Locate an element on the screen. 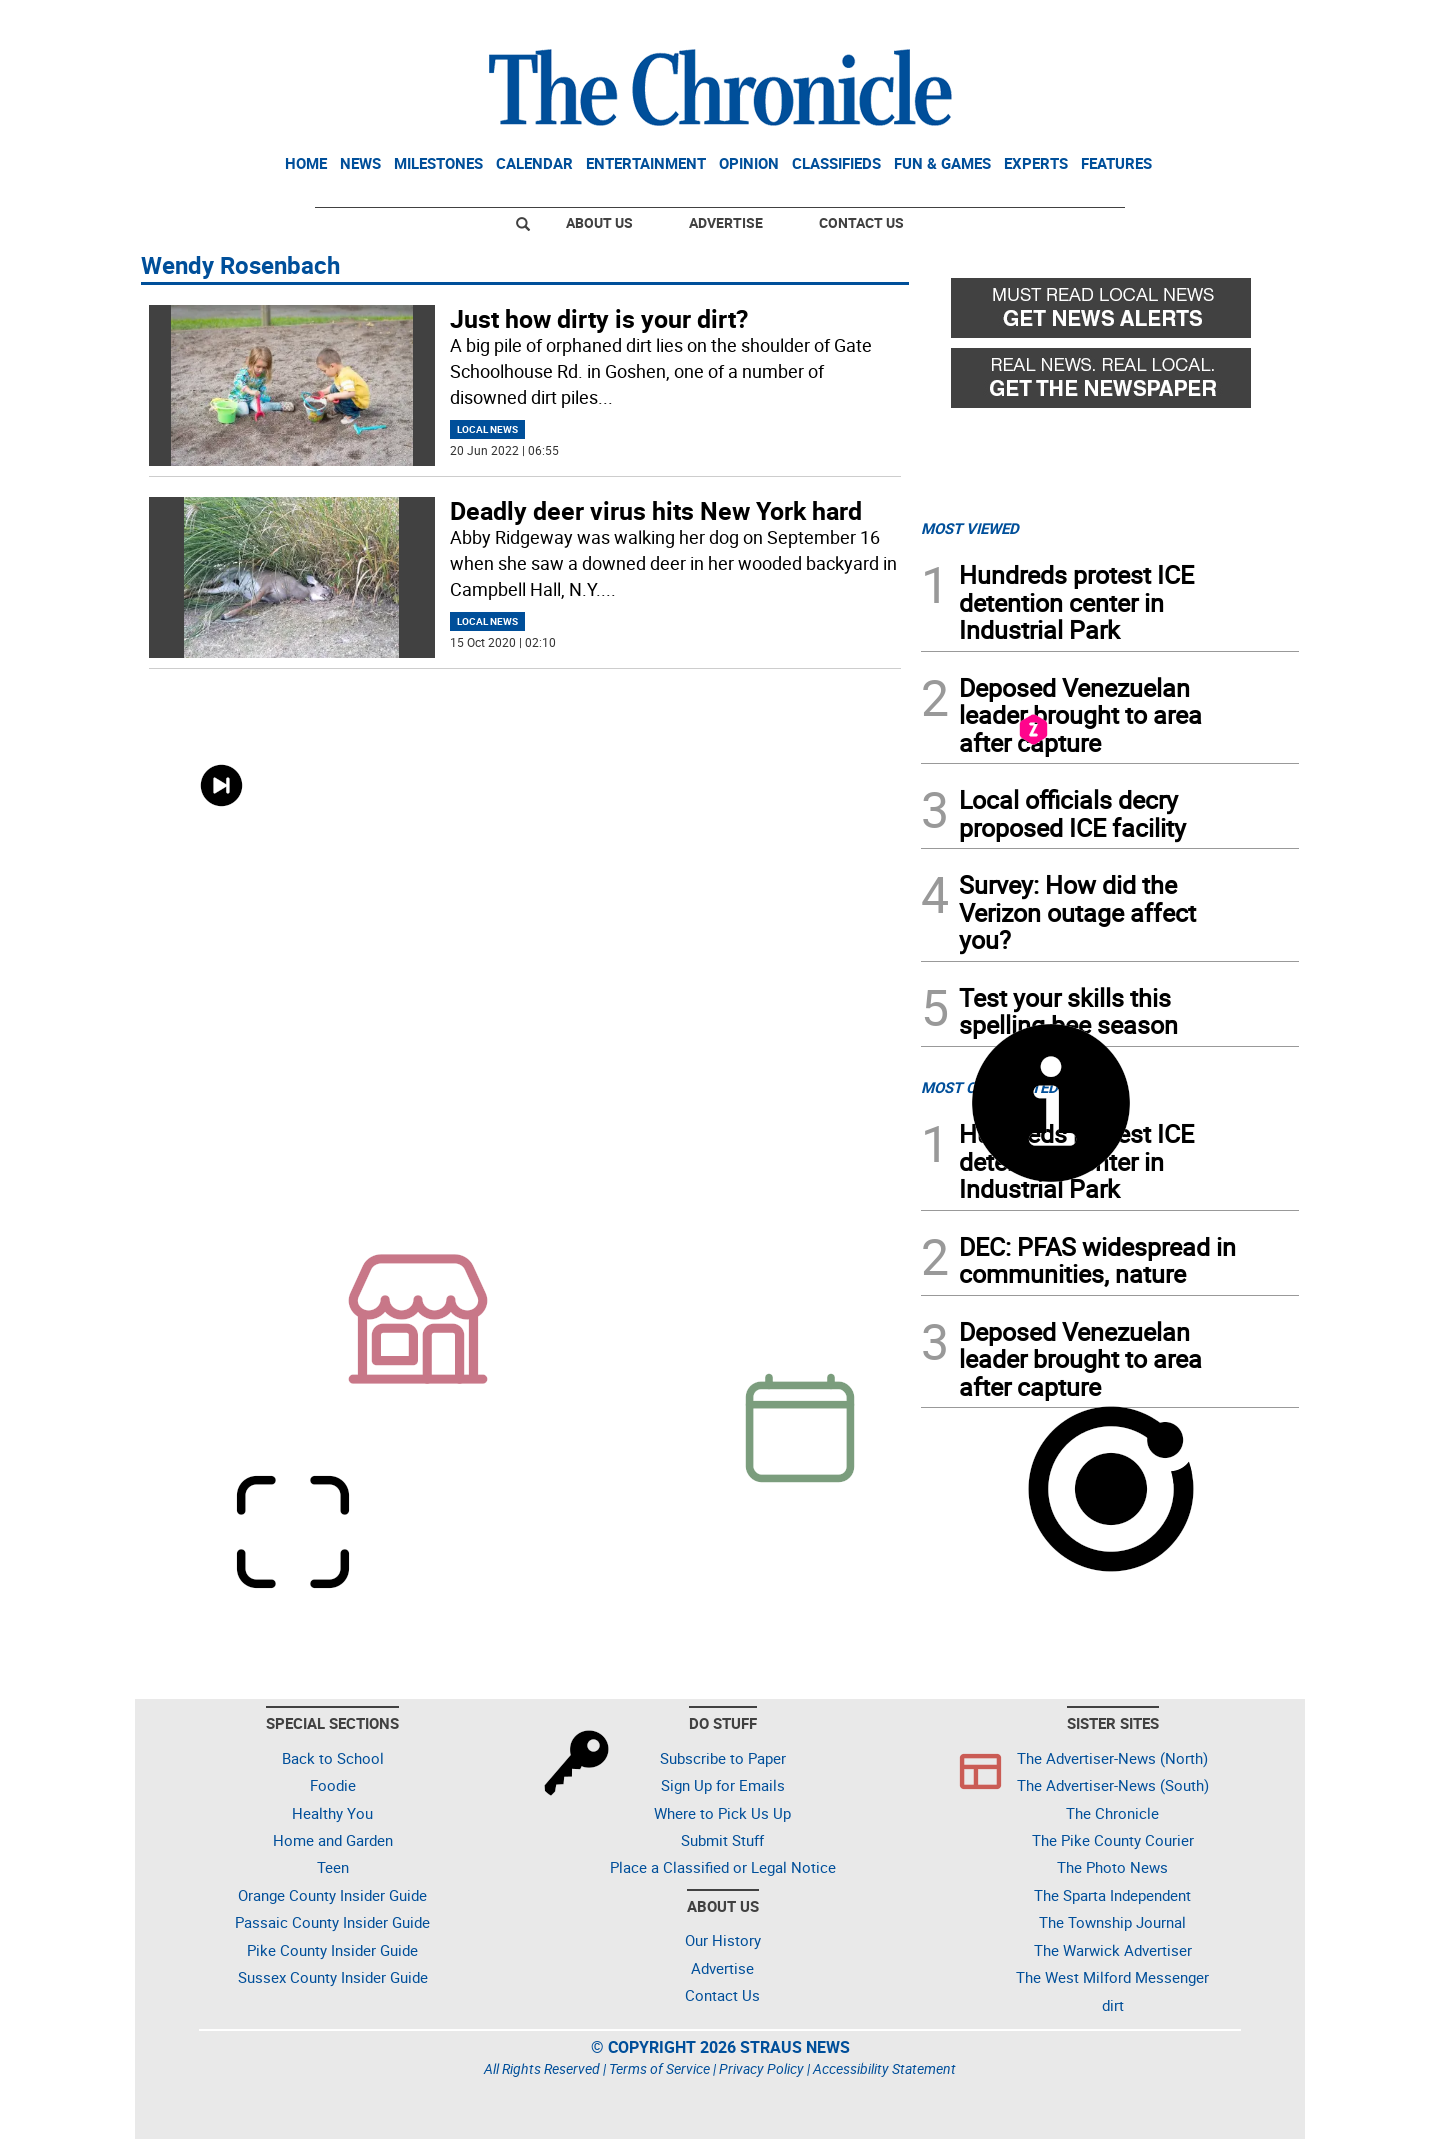 The image size is (1440, 2139). view more information or details is located at coordinates (1051, 1103).